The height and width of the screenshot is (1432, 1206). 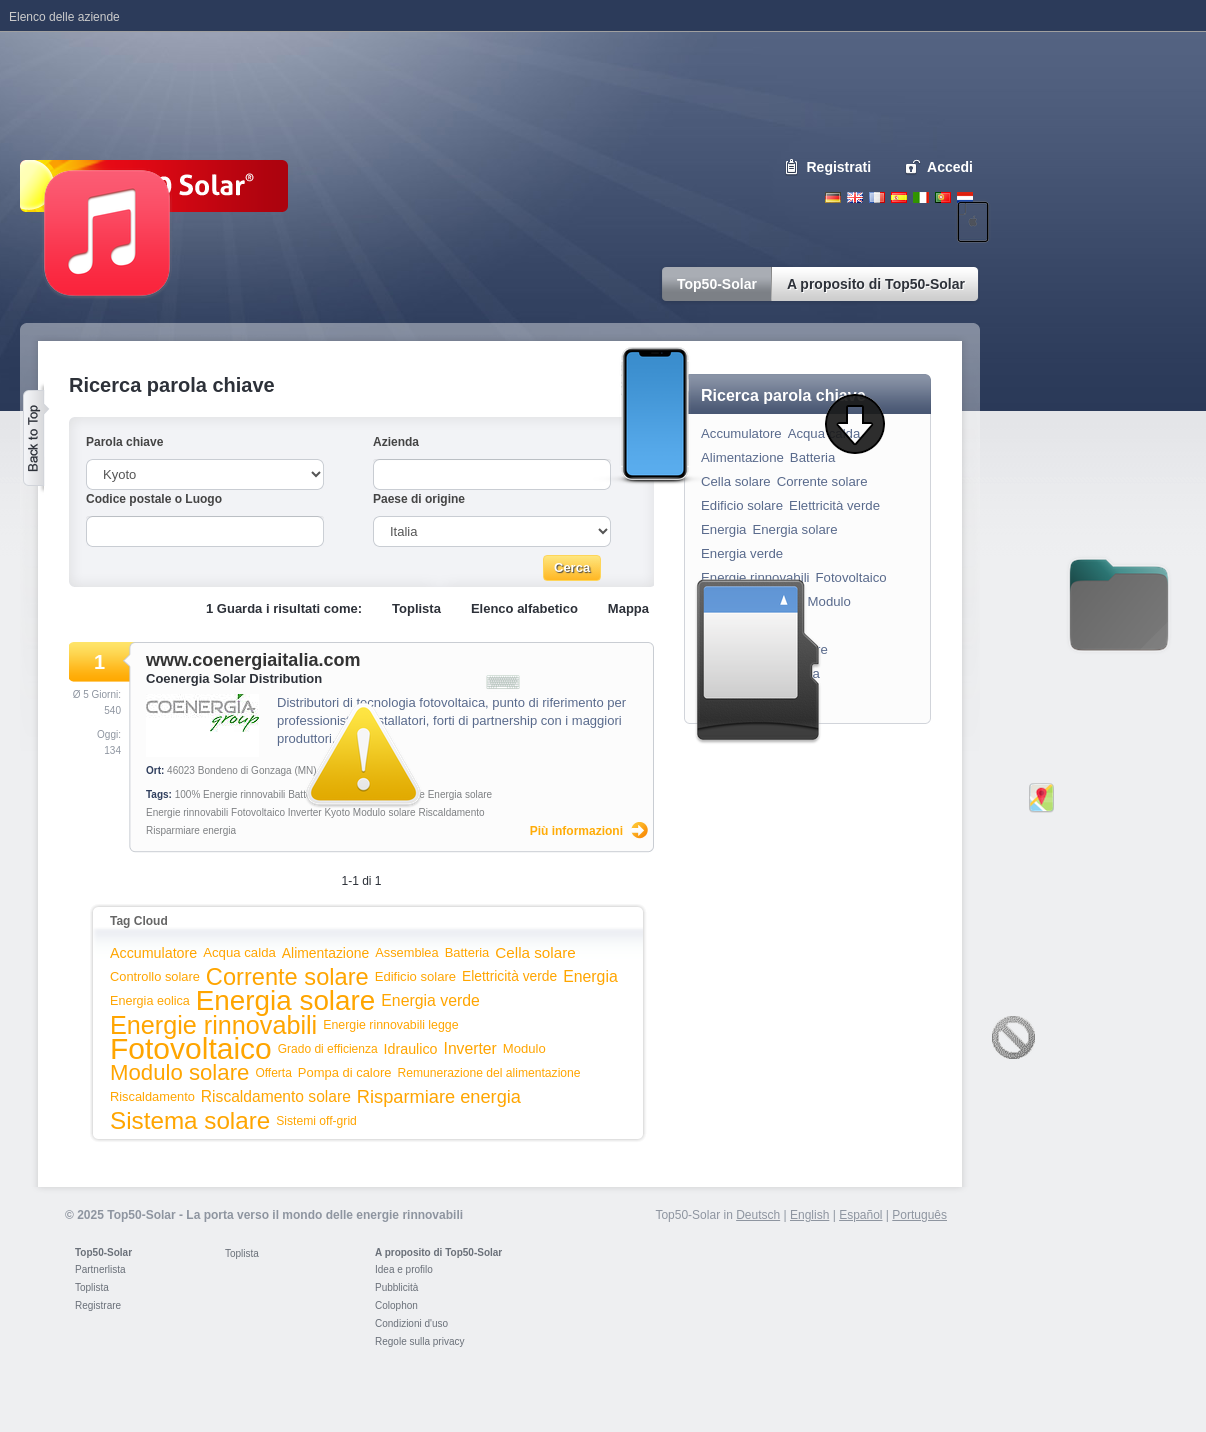 What do you see at coordinates (655, 416) in the screenshot?
I see `iPhone XR device icon` at bounding box center [655, 416].